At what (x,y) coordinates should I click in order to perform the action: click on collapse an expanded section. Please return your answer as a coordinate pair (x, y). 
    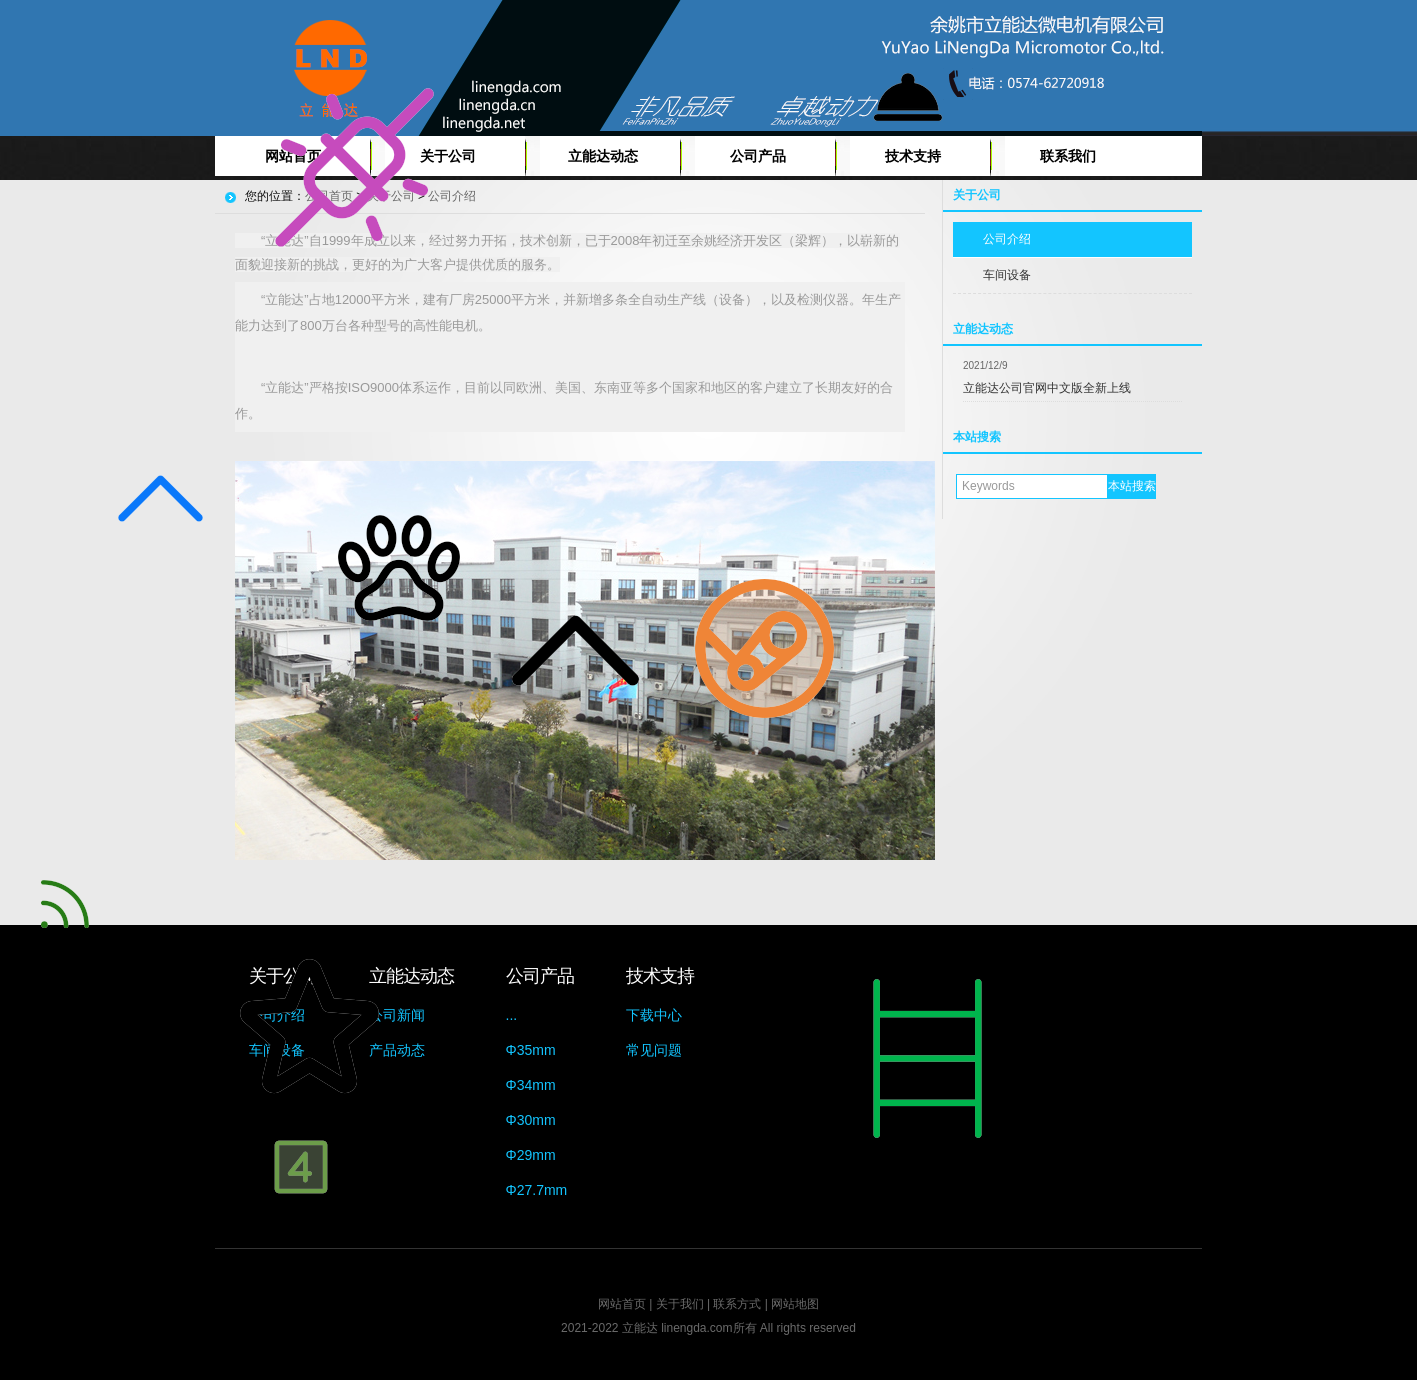
    Looking at the image, I should click on (160, 498).